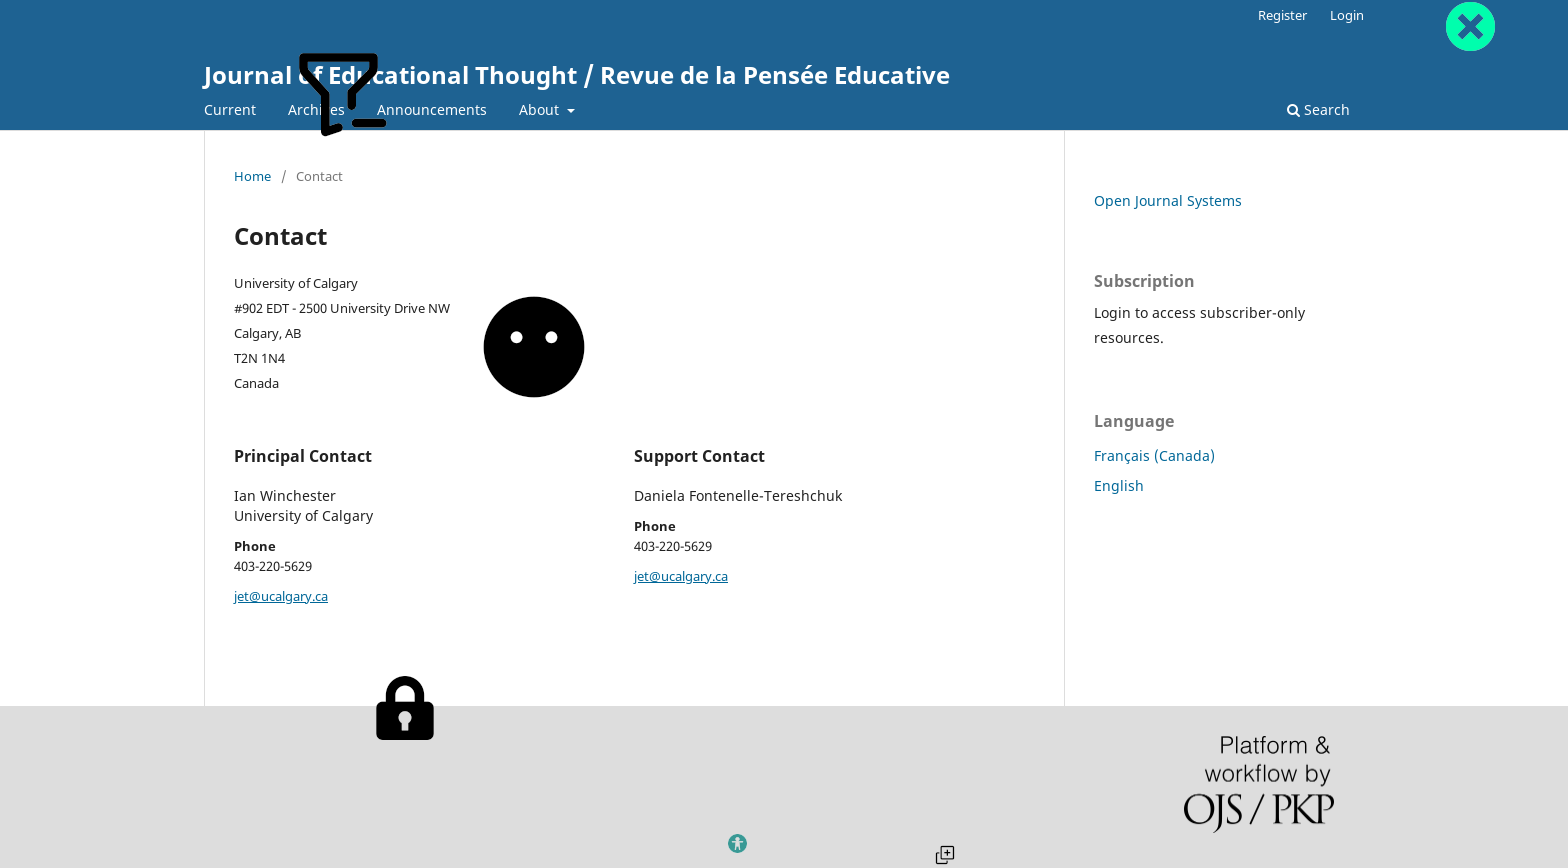 This screenshot has height=868, width=1568. I want to click on duplicate or copy this item, so click(945, 855).